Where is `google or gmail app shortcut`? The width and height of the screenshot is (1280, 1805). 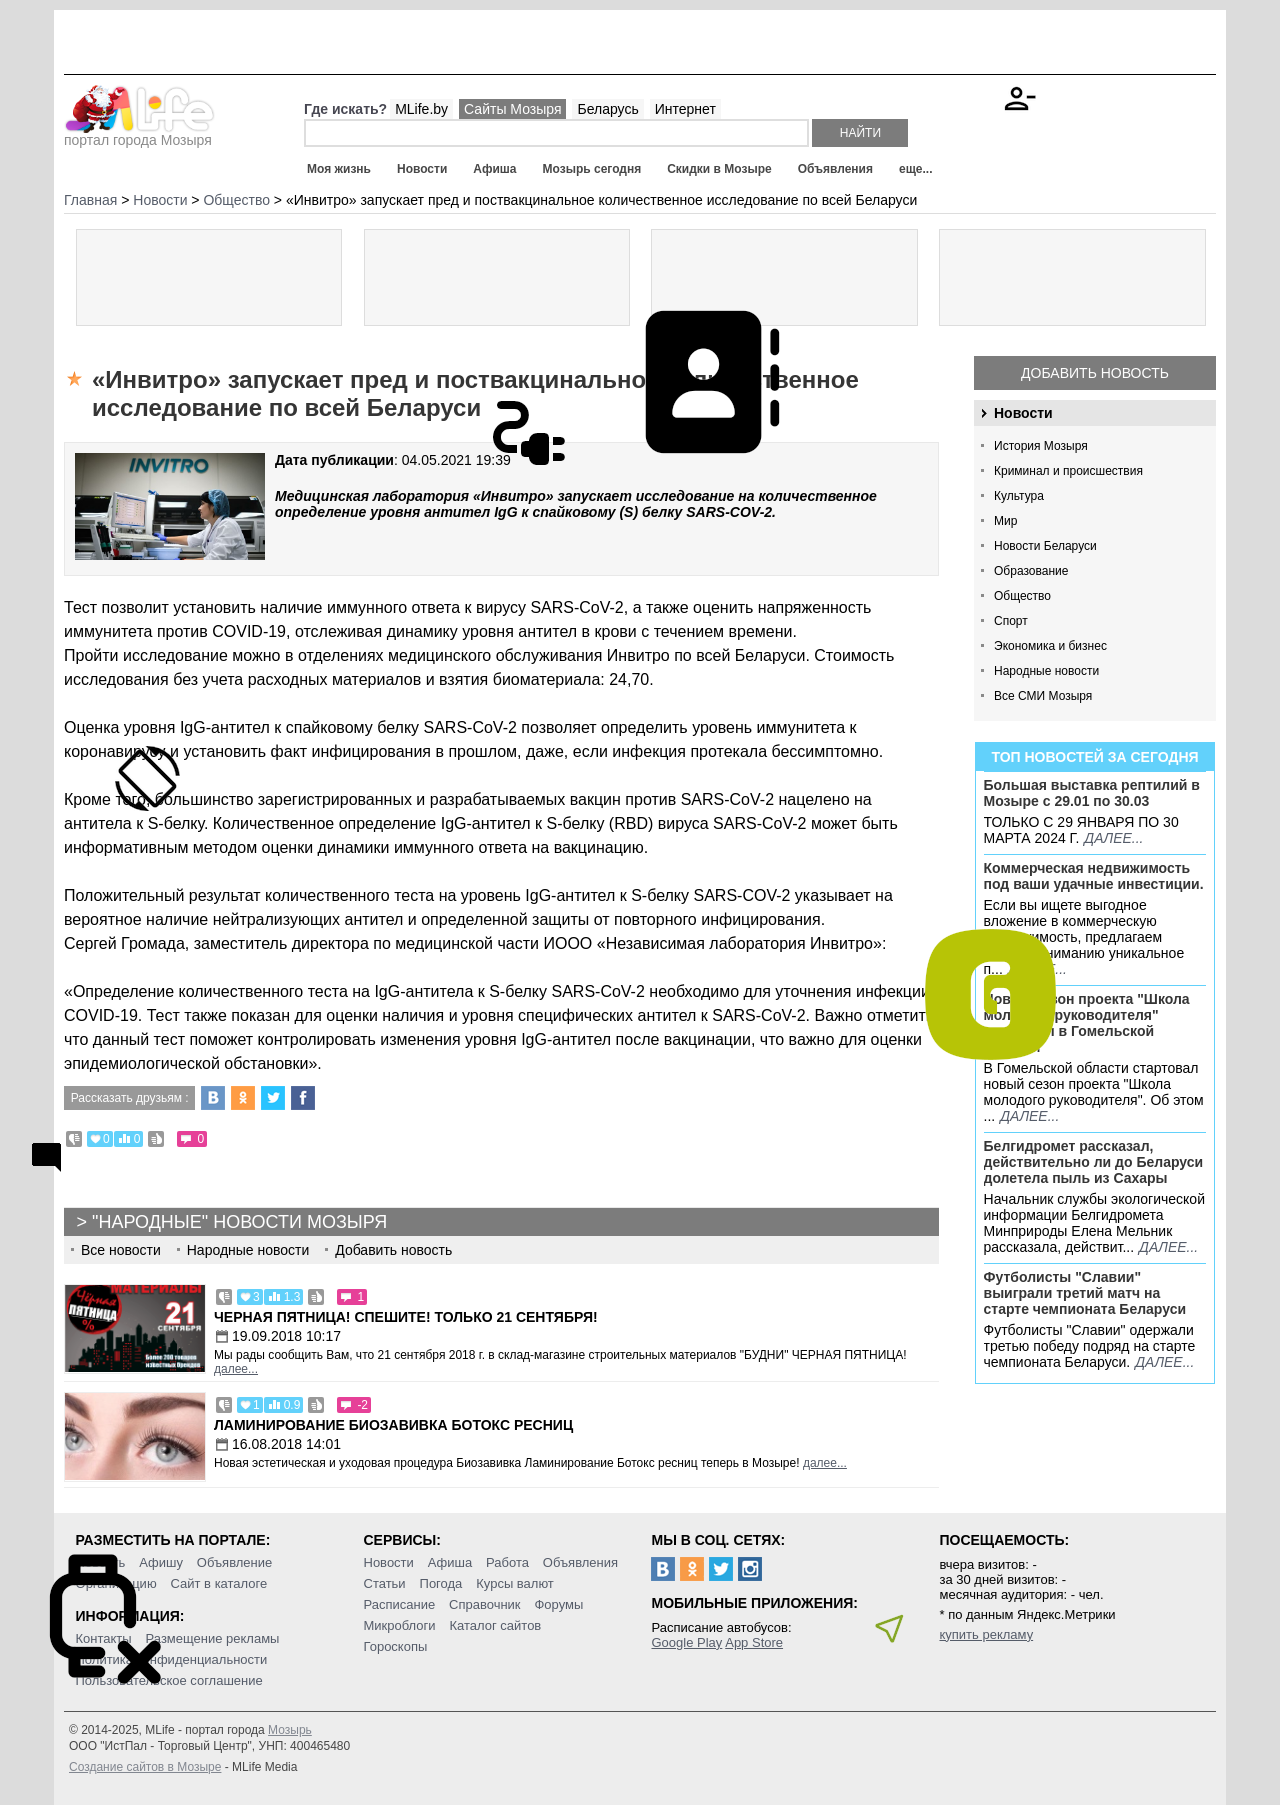
google or gmail app shortcut is located at coordinates (990, 994).